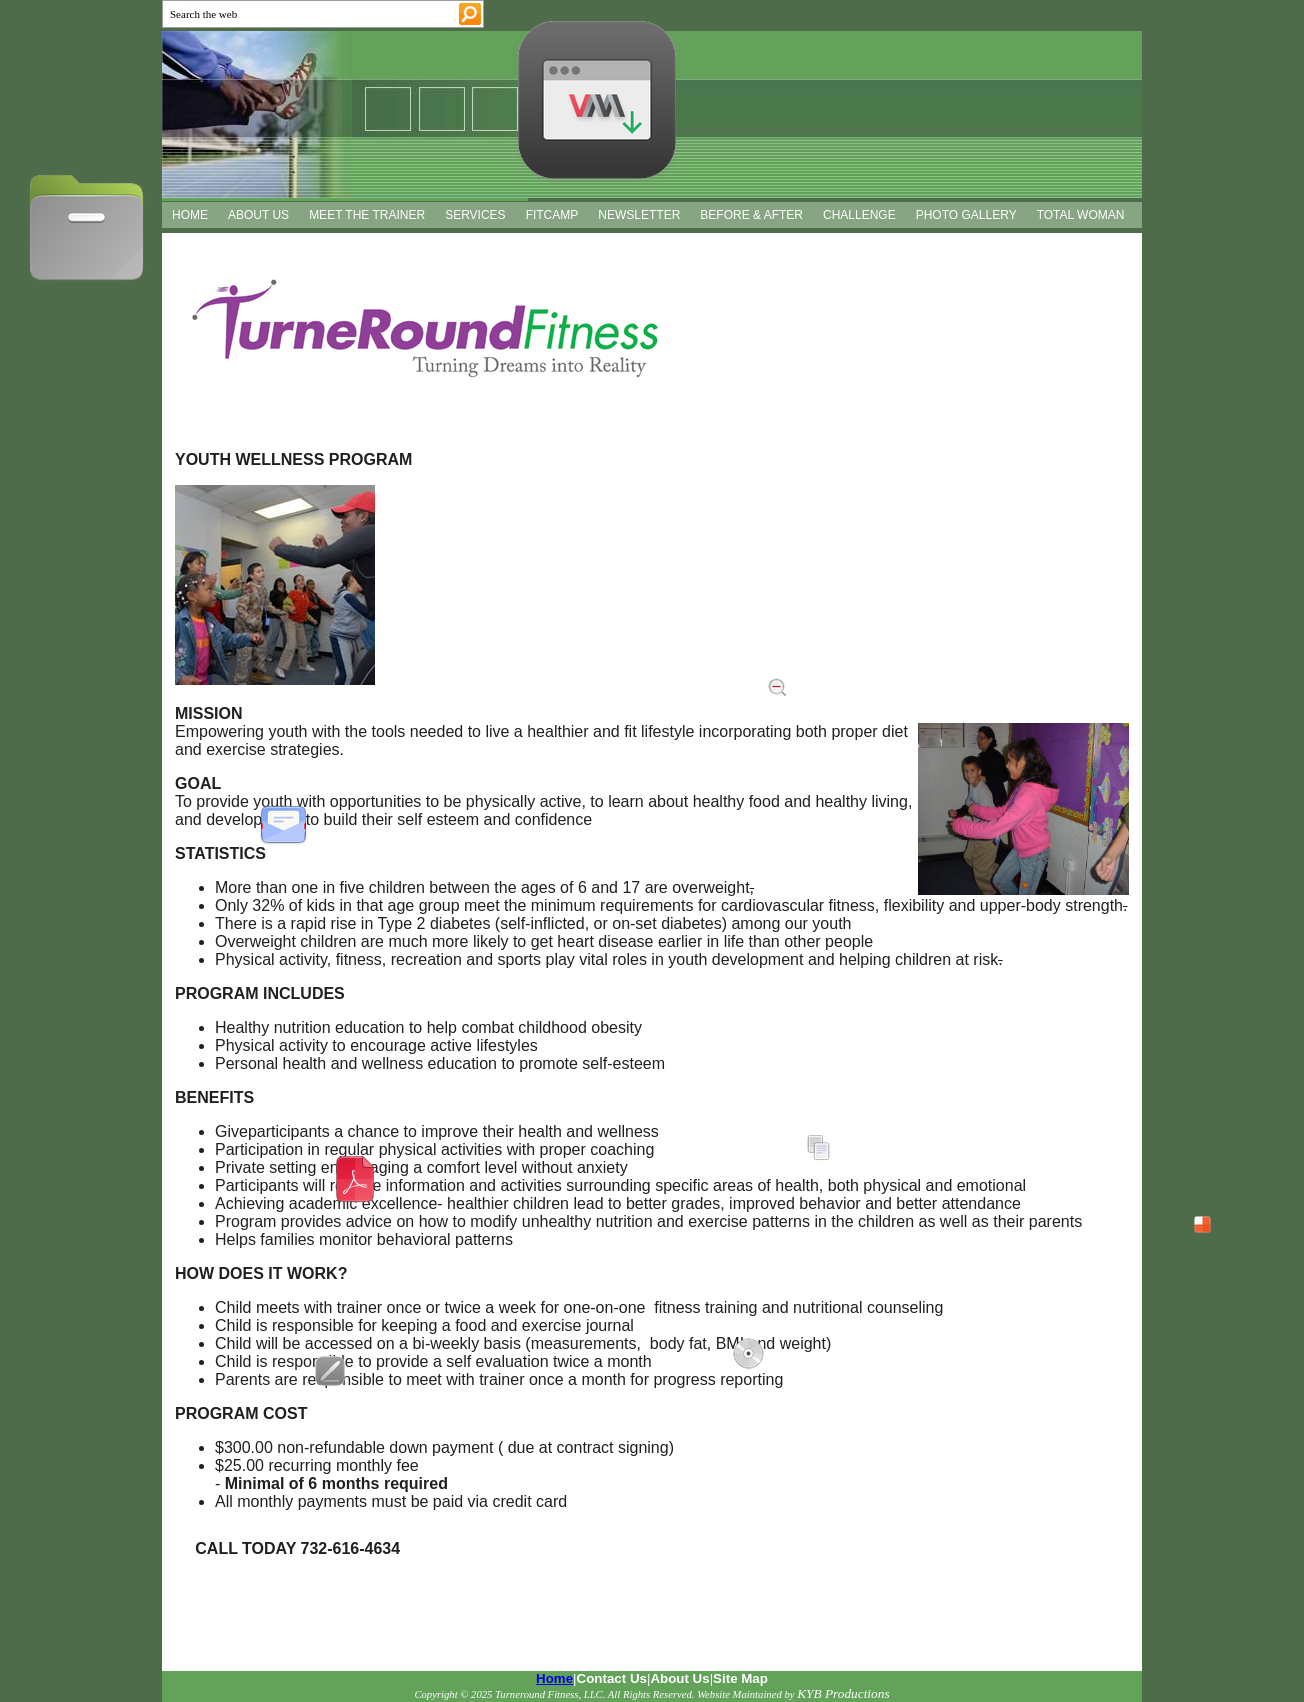  I want to click on switch to the top-left workspace, so click(1202, 1224).